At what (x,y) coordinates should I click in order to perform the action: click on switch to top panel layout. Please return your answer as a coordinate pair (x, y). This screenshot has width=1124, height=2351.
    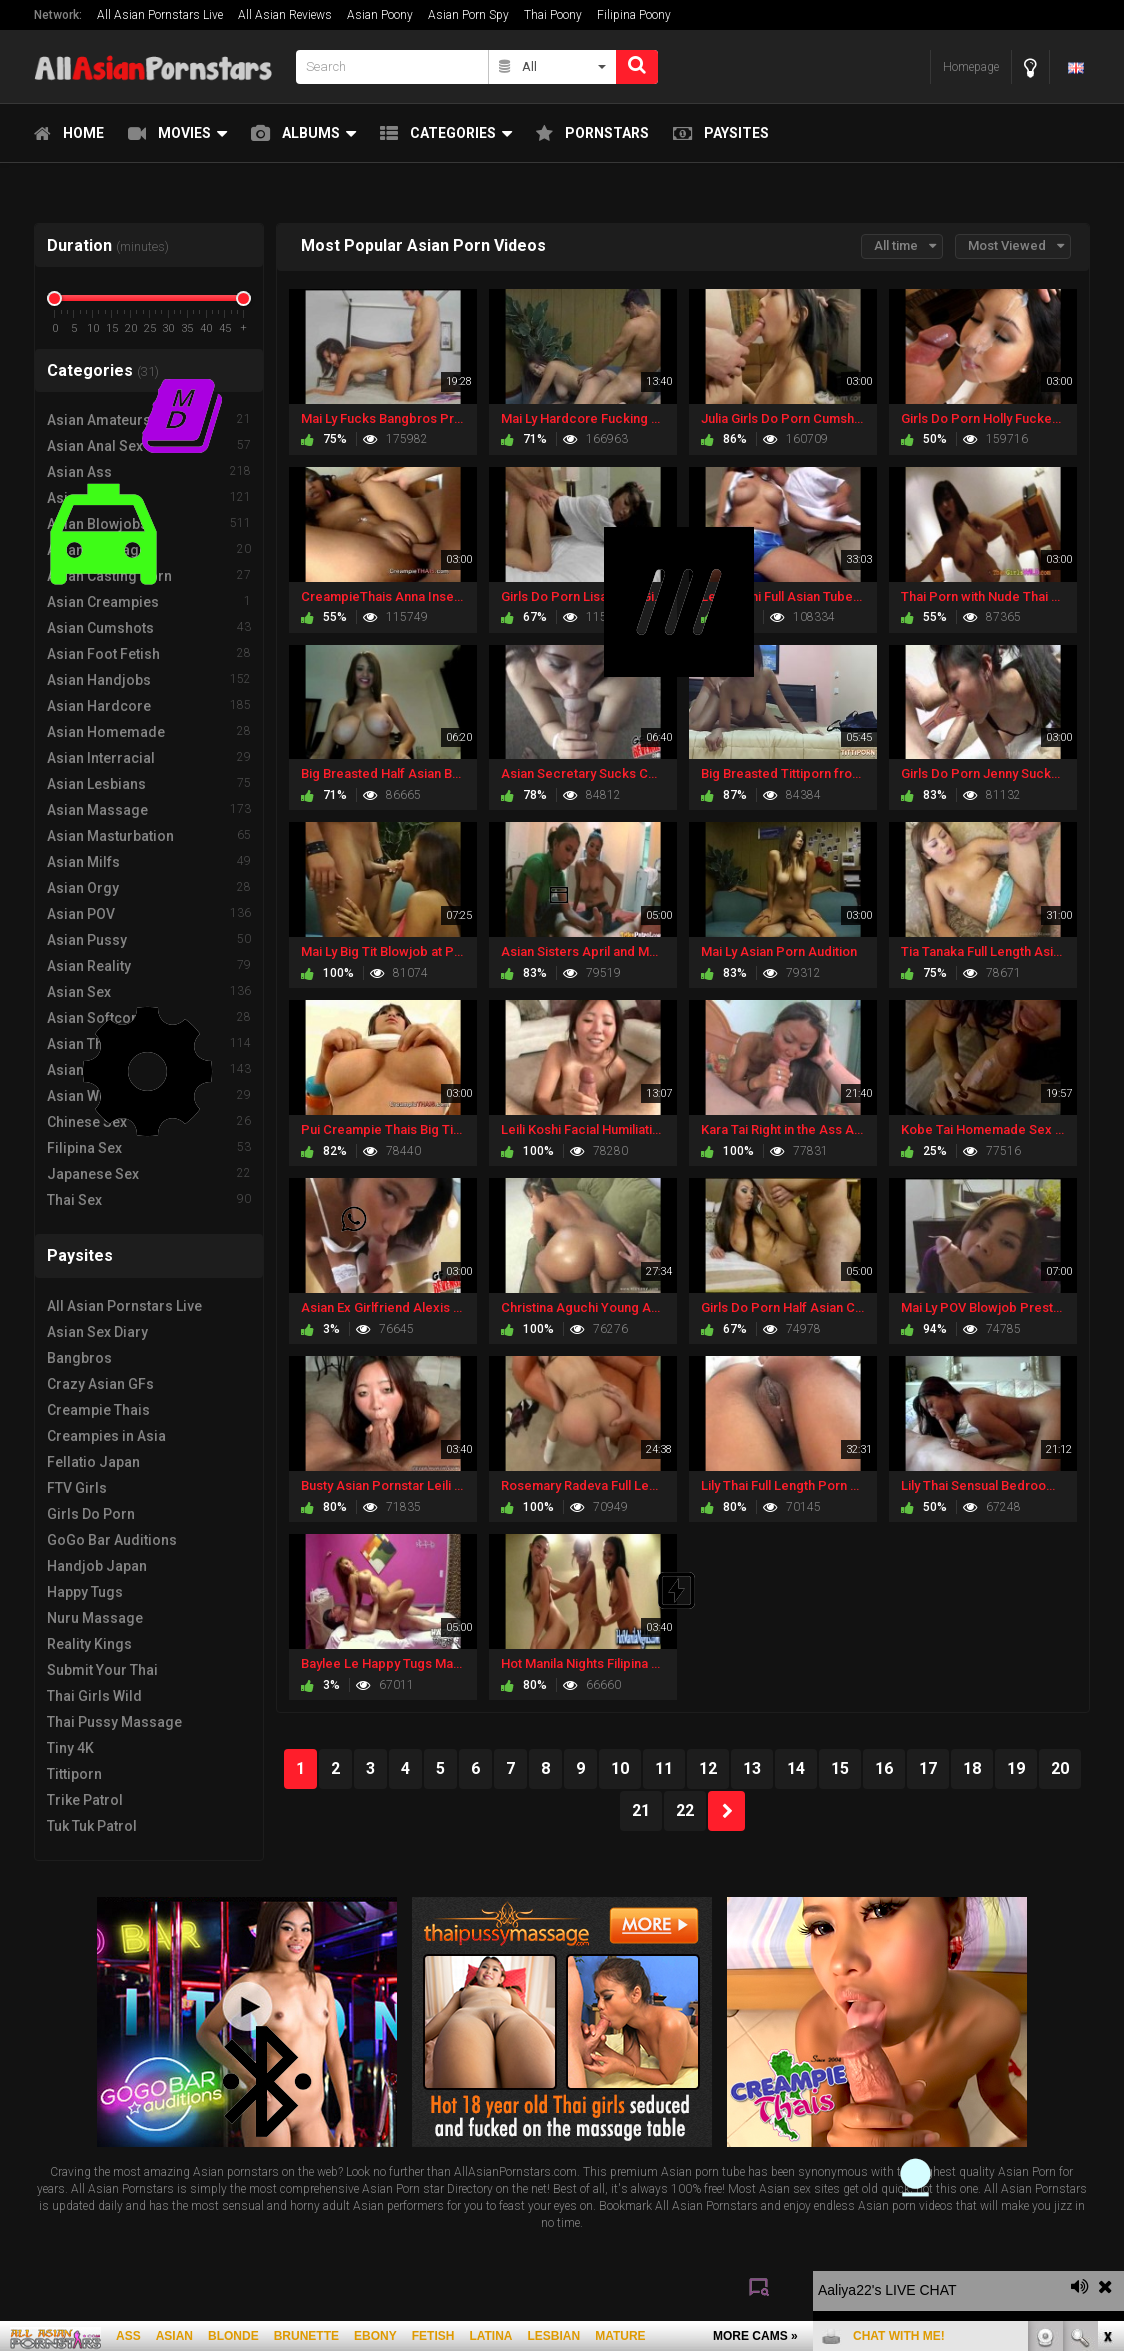
    Looking at the image, I should click on (559, 895).